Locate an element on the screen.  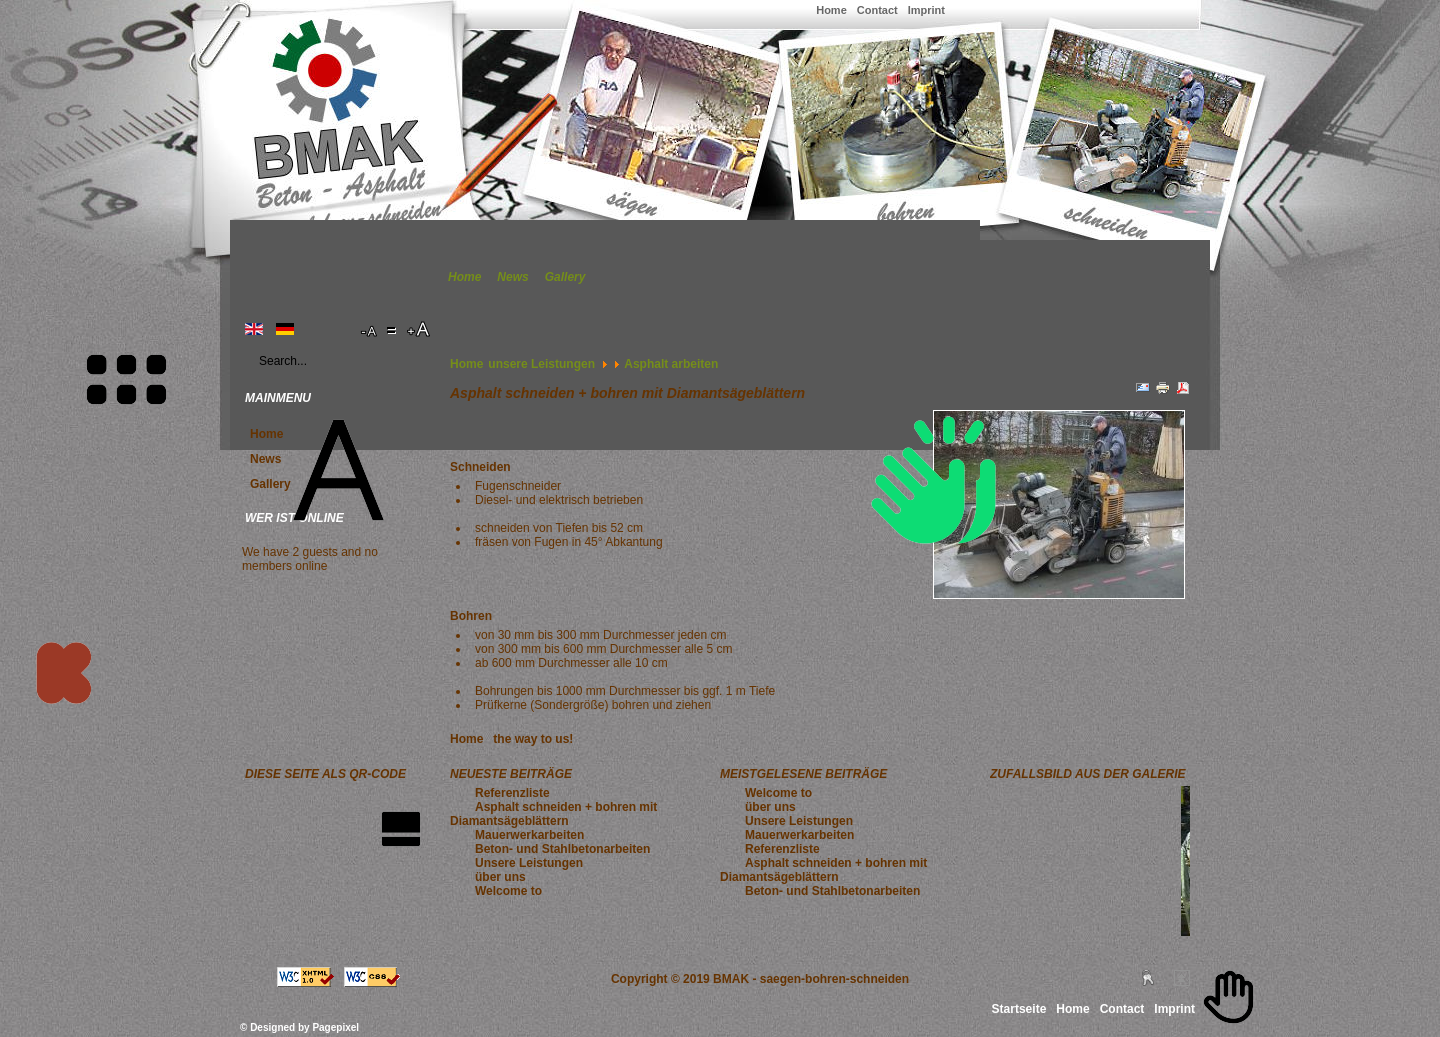
applaud or react with appreciation is located at coordinates (933, 482).